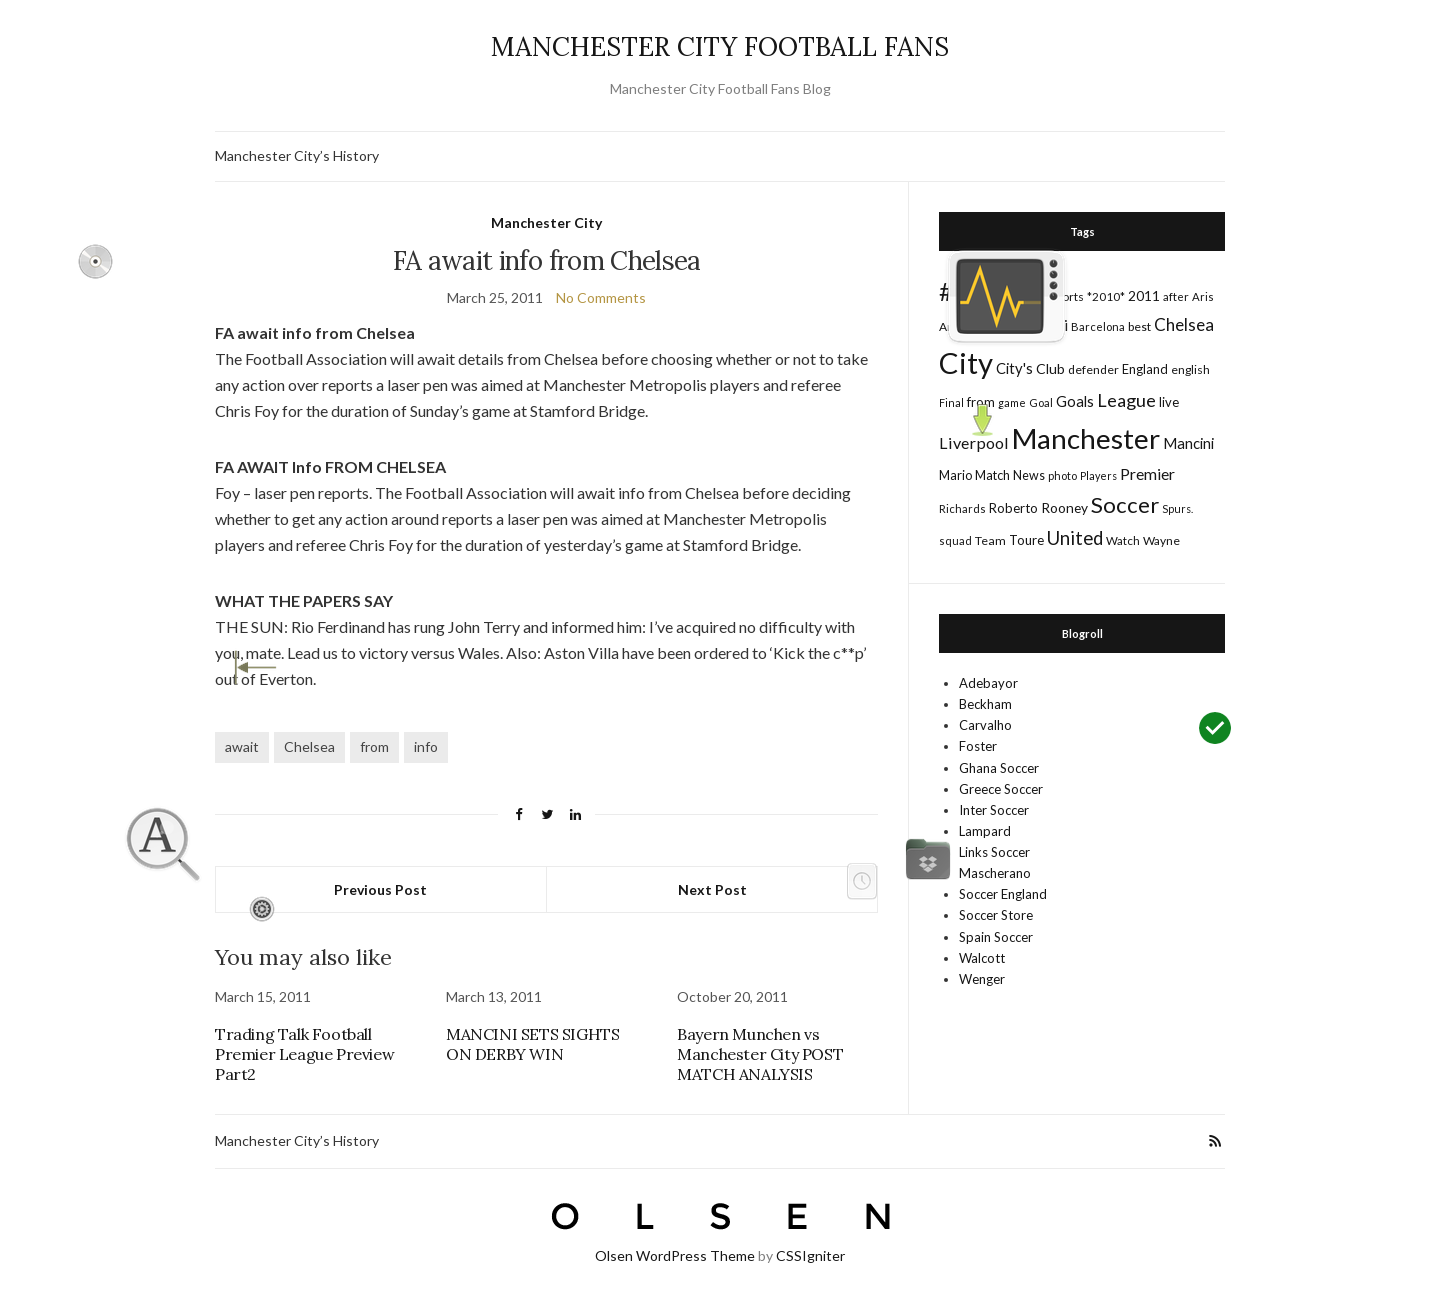 This screenshot has width=1440, height=1298. Describe the element at coordinates (1215, 728) in the screenshot. I see `confirm or accept an action` at that location.